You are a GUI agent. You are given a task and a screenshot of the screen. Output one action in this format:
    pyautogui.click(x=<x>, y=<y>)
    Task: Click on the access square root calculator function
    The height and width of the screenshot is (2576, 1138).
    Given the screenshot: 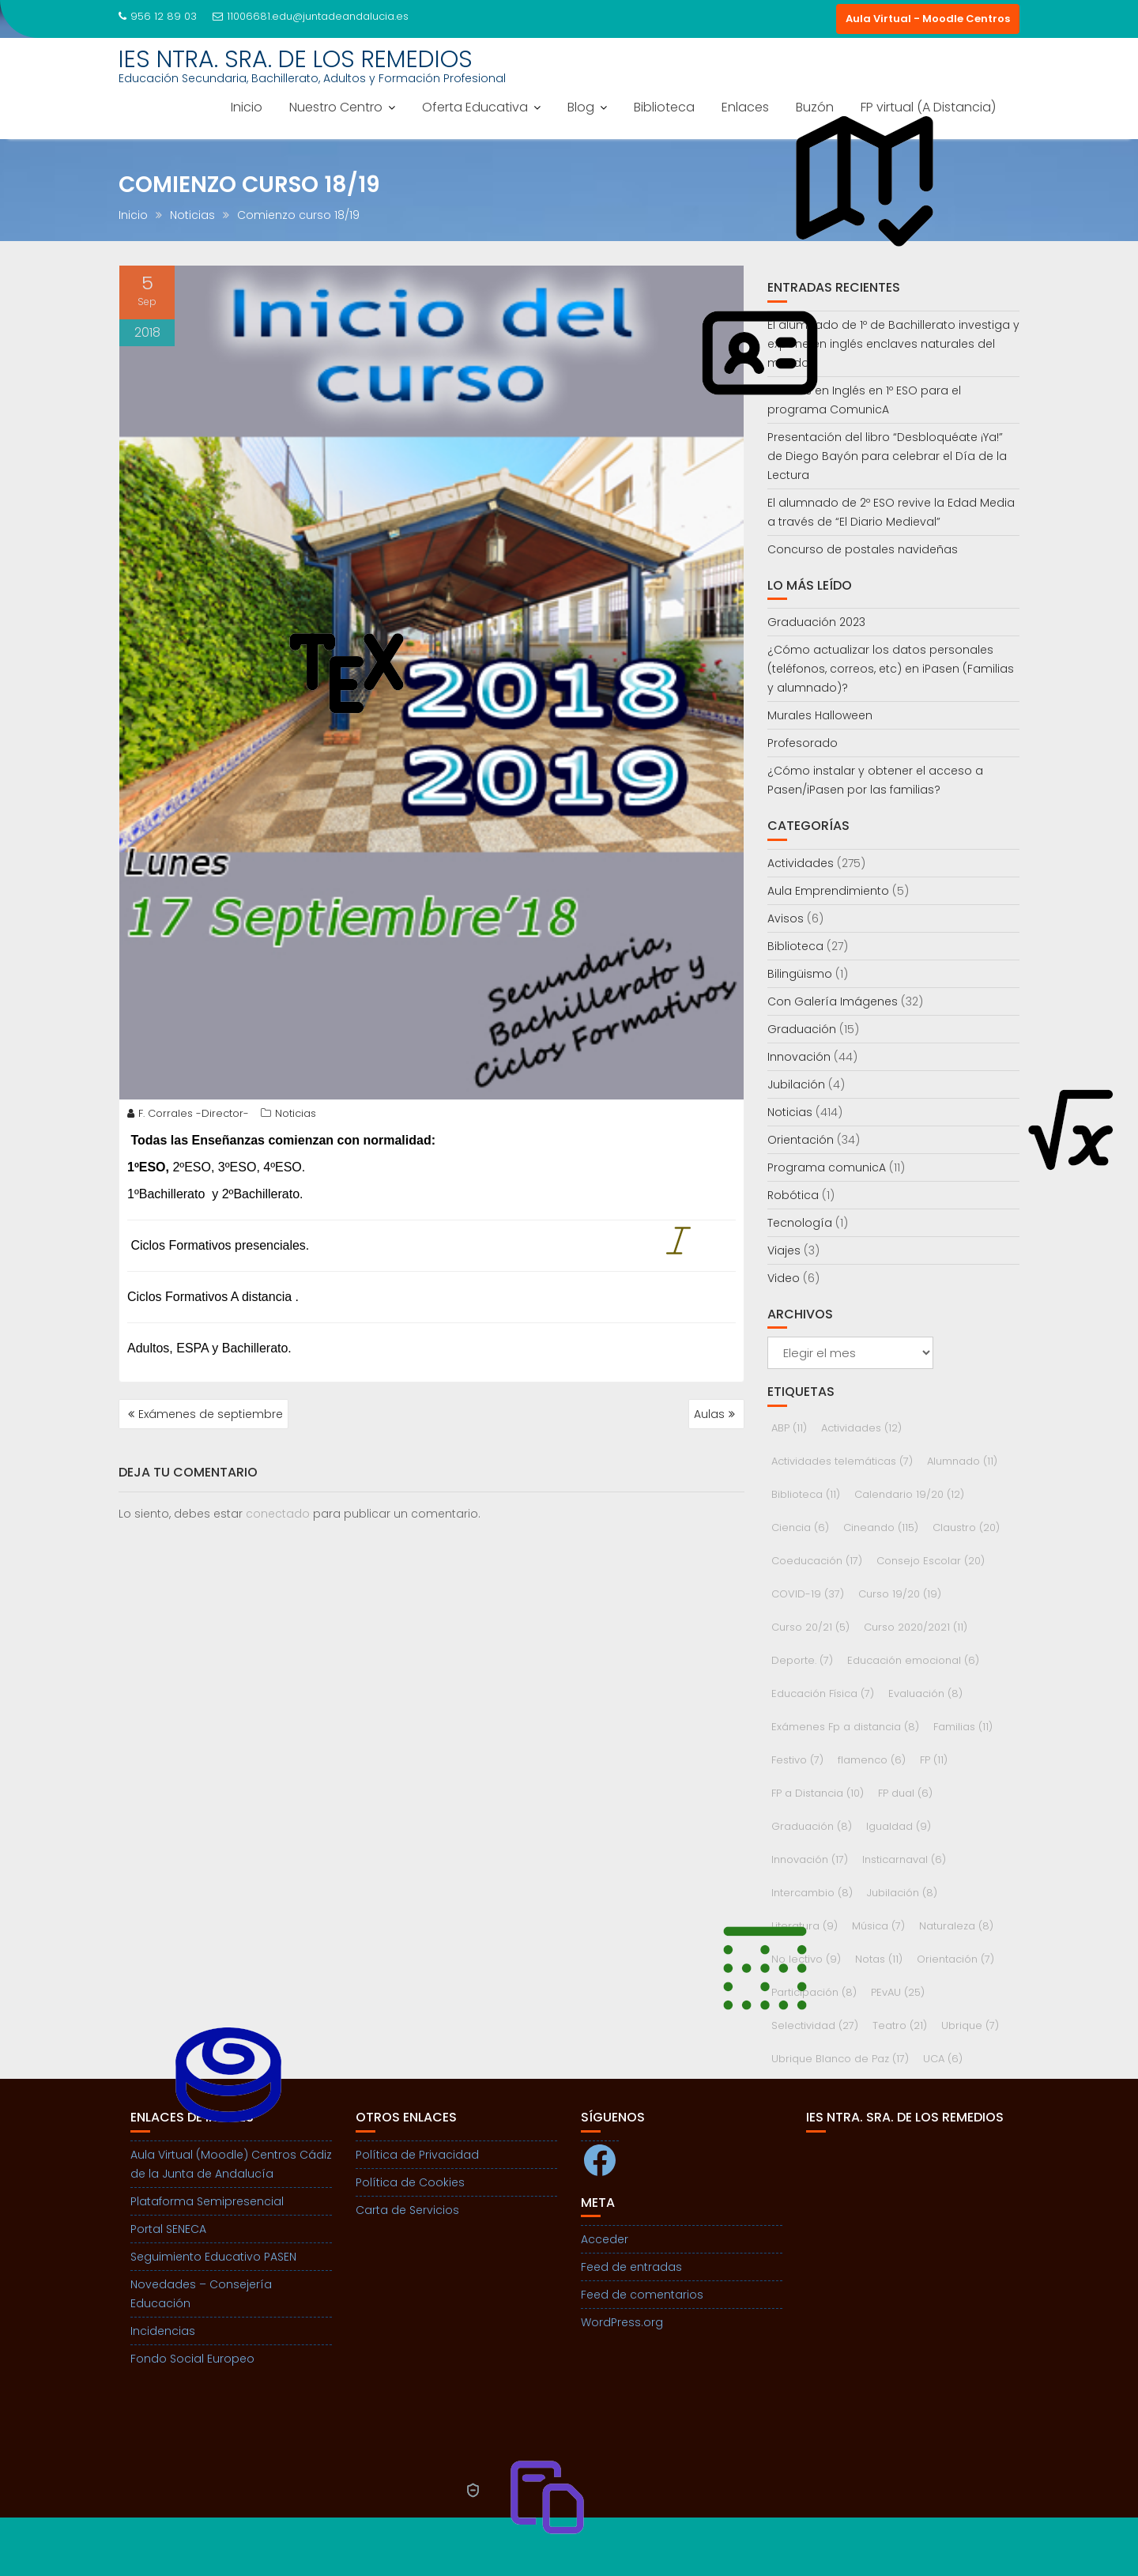 What is the action you would take?
    pyautogui.click(x=1072, y=1130)
    